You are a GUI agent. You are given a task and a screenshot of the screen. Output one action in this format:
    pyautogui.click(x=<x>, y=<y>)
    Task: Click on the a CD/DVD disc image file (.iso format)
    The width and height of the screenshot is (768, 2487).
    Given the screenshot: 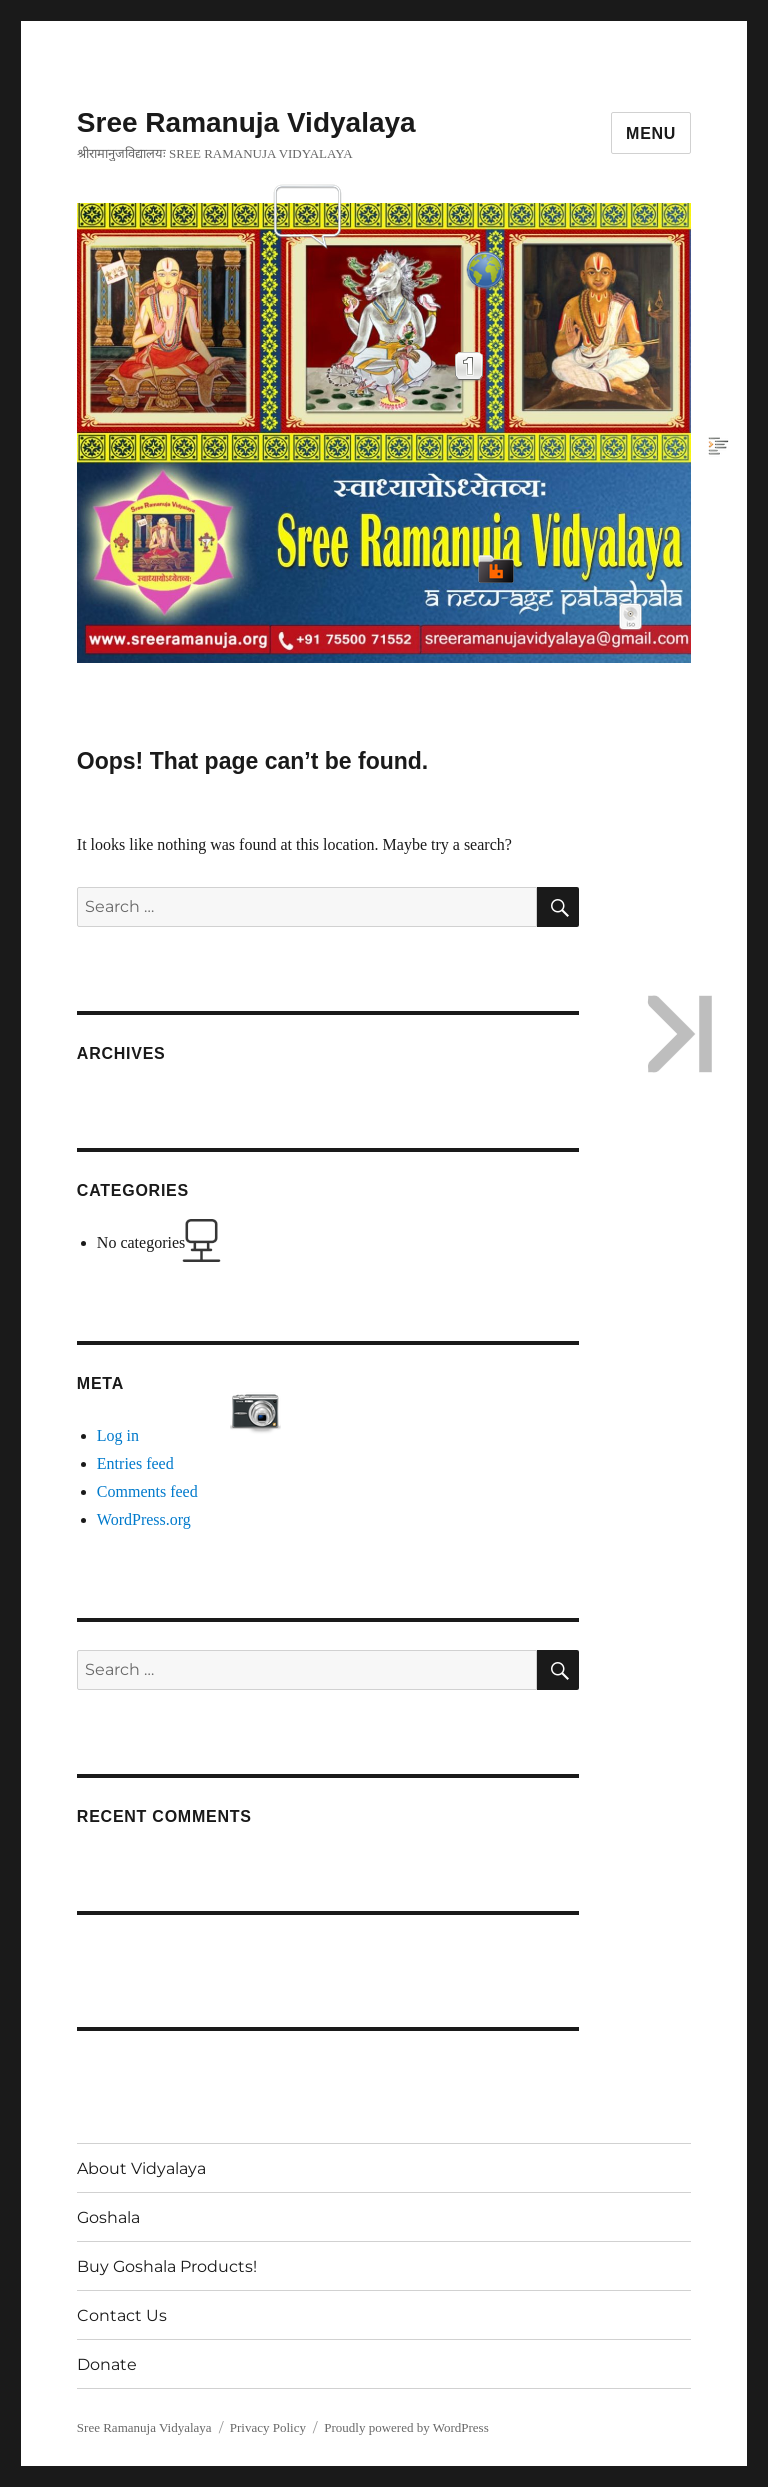 What is the action you would take?
    pyautogui.click(x=630, y=616)
    